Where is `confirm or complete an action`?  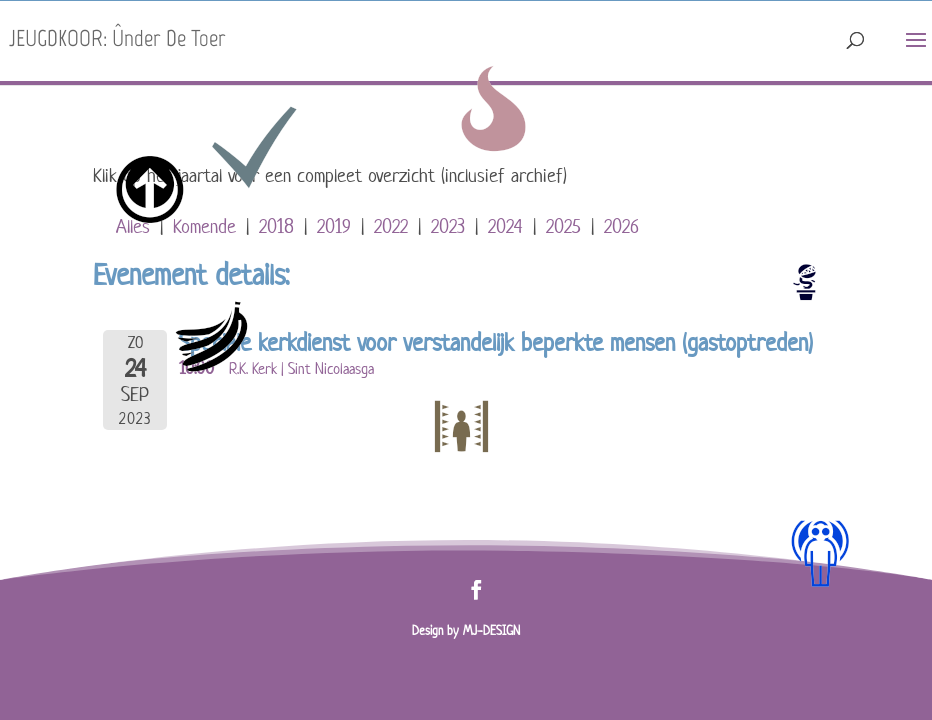
confirm or complete an action is located at coordinates (254, 147).